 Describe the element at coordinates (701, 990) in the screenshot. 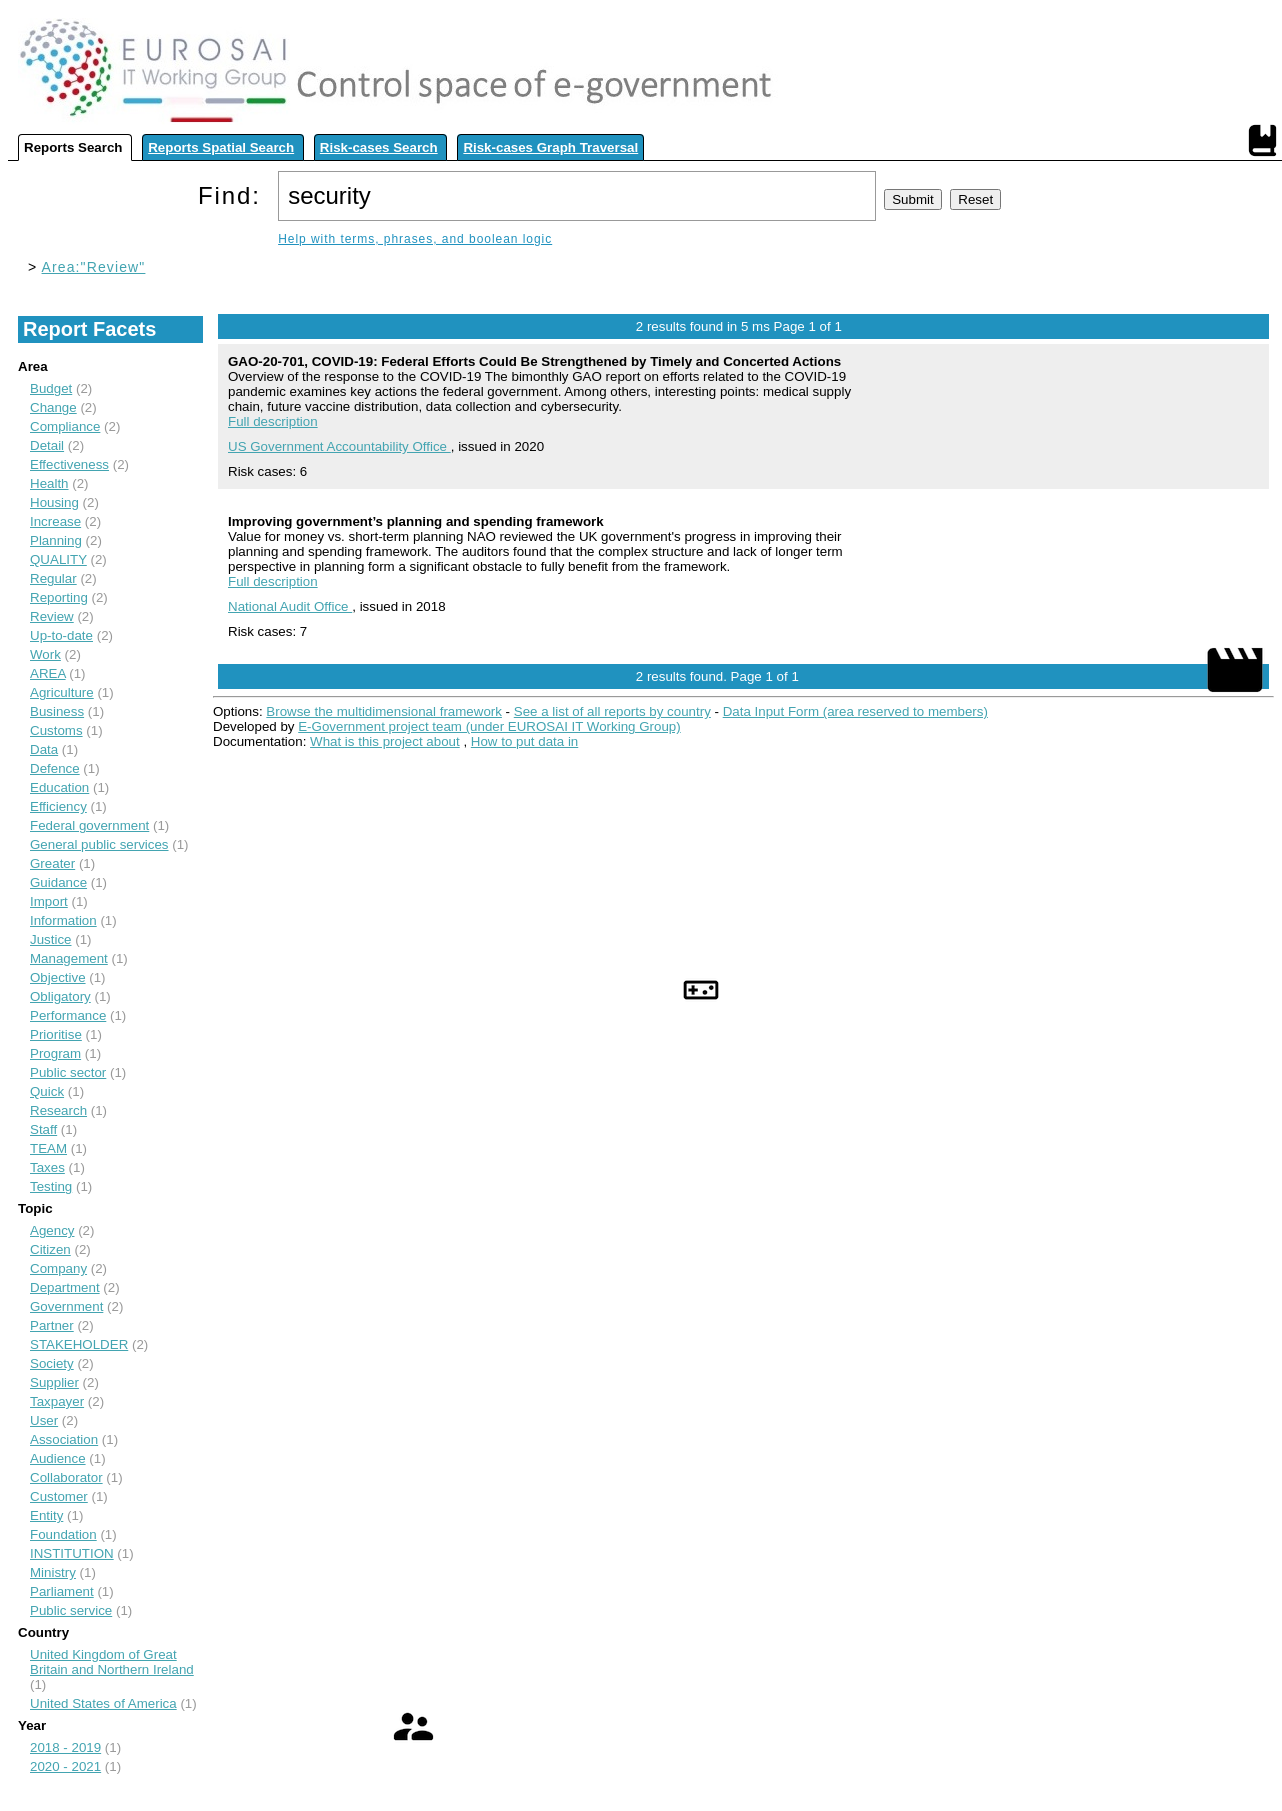

I see `access games or gaming features` at that location.